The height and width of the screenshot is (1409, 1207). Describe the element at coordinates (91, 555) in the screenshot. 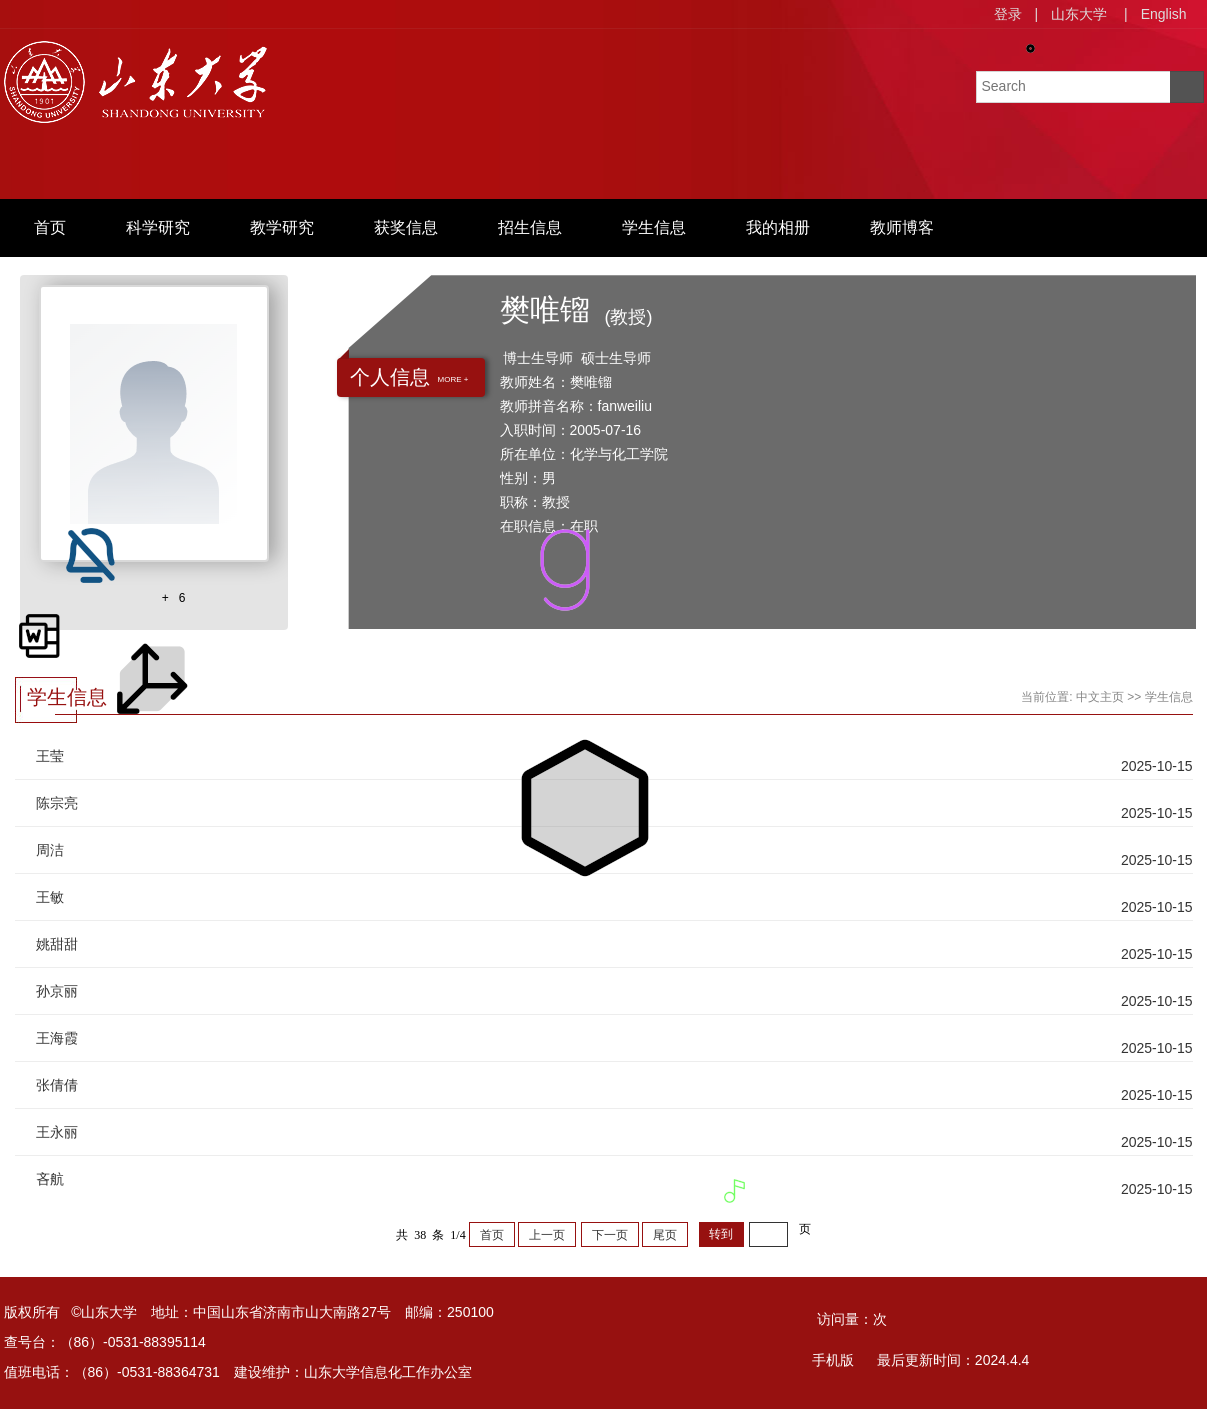

I see `mute notifications` at that location.